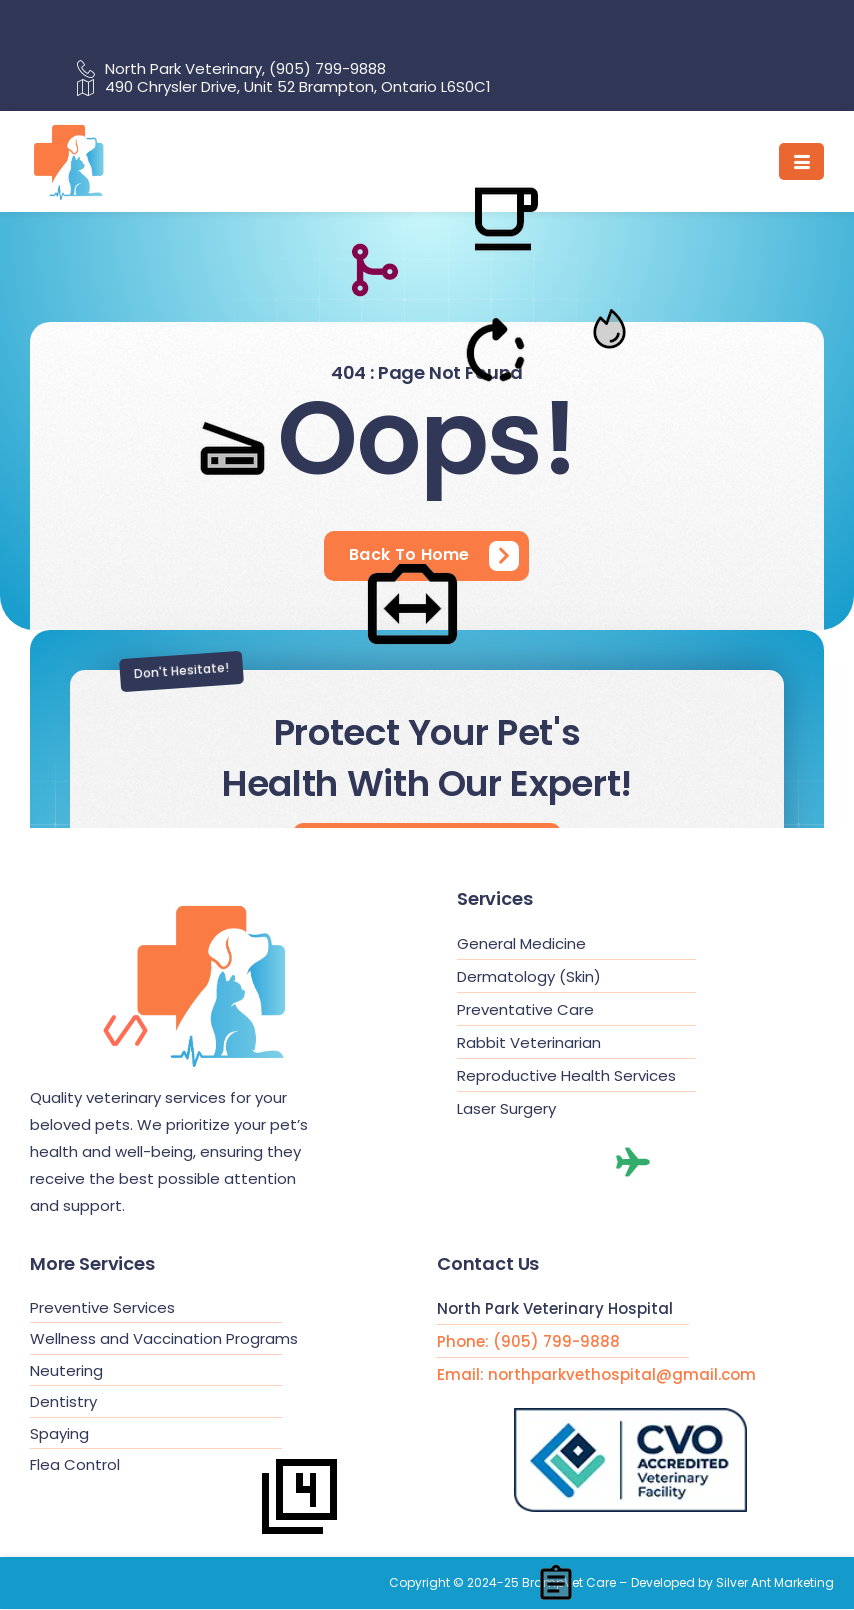 The height and width of the screenshot is (1610, 854). What do you see at coordinates (503, 219) in the screenshot?
I see `access café or coffee shop locations` at bounding box center [503, 219].